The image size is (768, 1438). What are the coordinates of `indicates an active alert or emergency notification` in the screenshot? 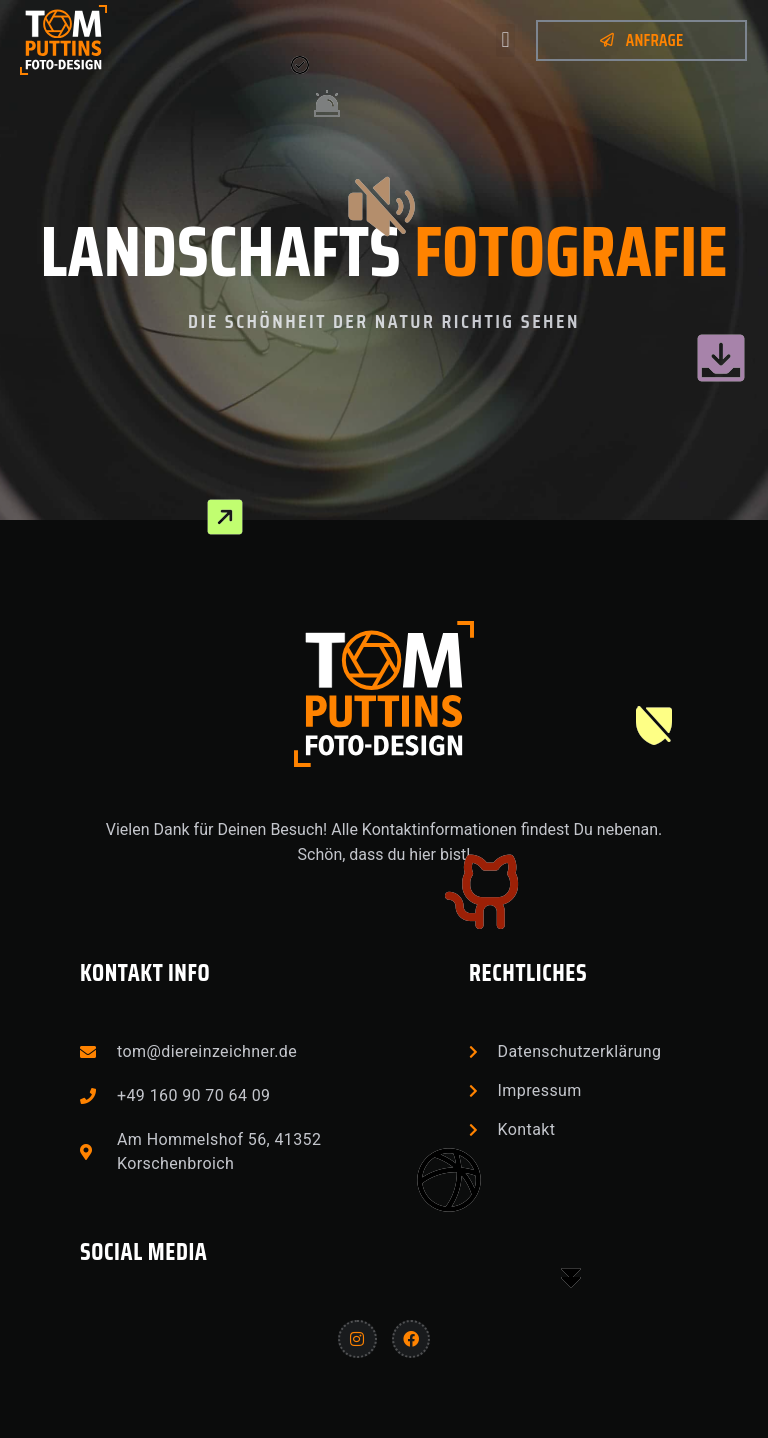 It's located at (327, 106).